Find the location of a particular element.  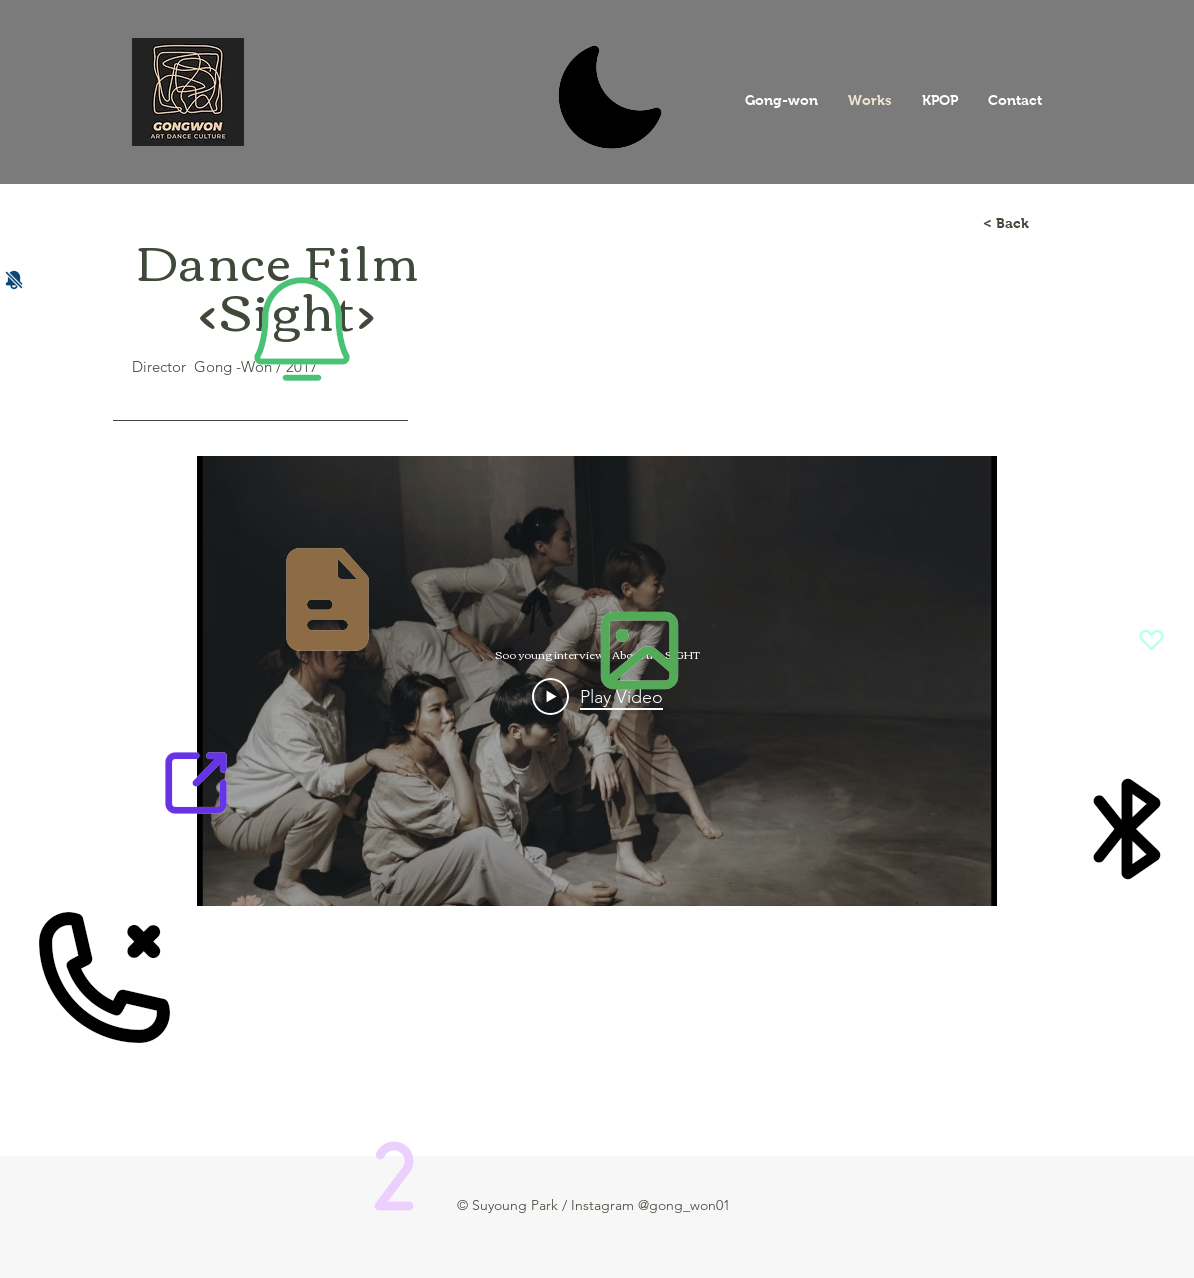

indicates a missed phone call is located at coordinates (104, 977).